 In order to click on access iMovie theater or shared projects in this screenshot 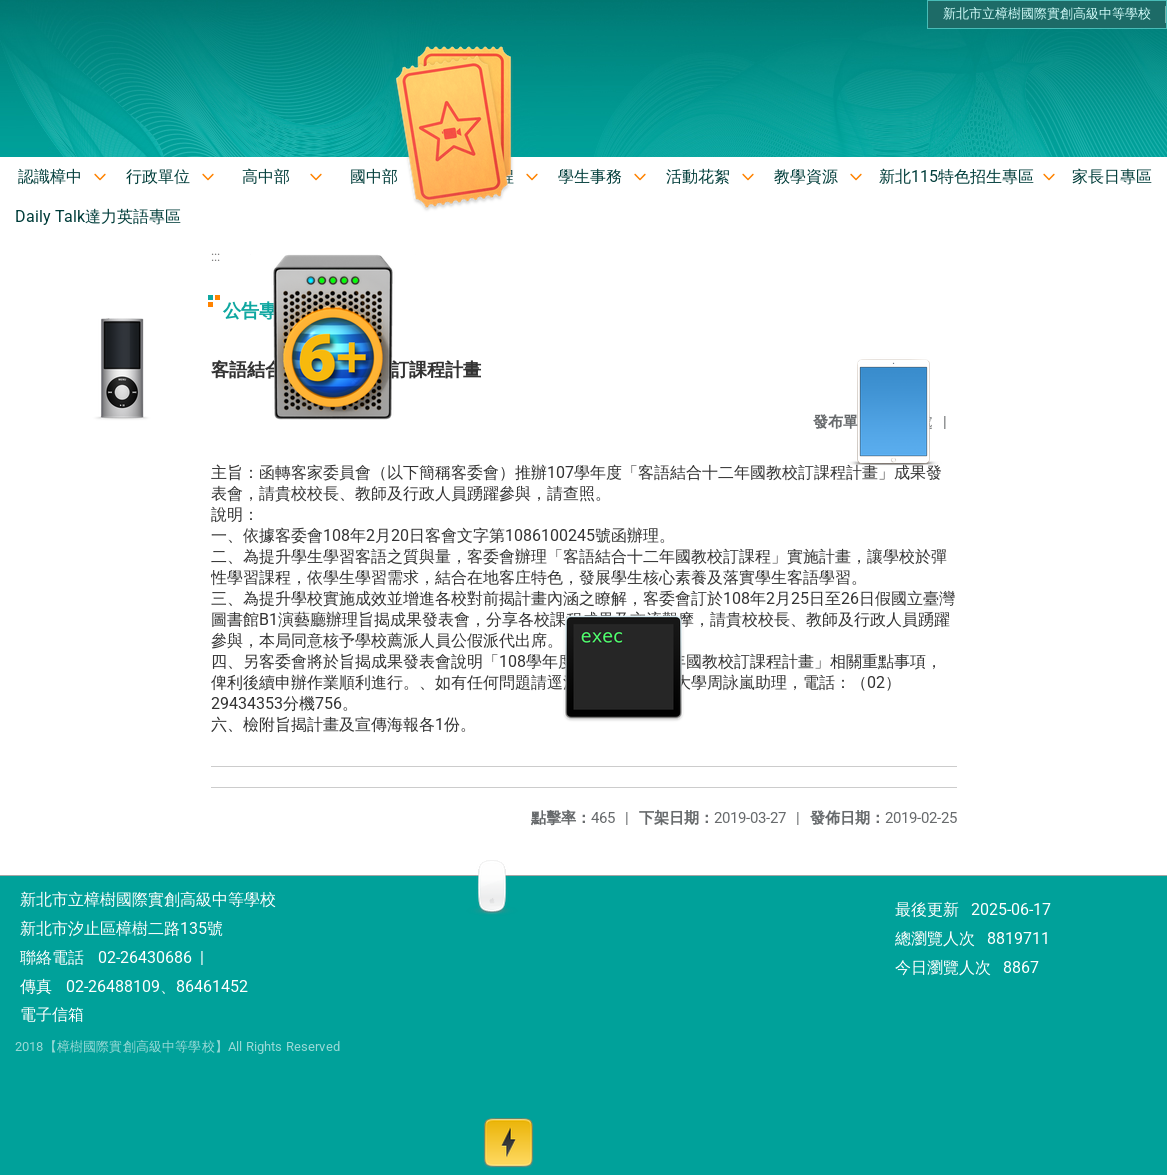, I will do `click(460, 128)`.